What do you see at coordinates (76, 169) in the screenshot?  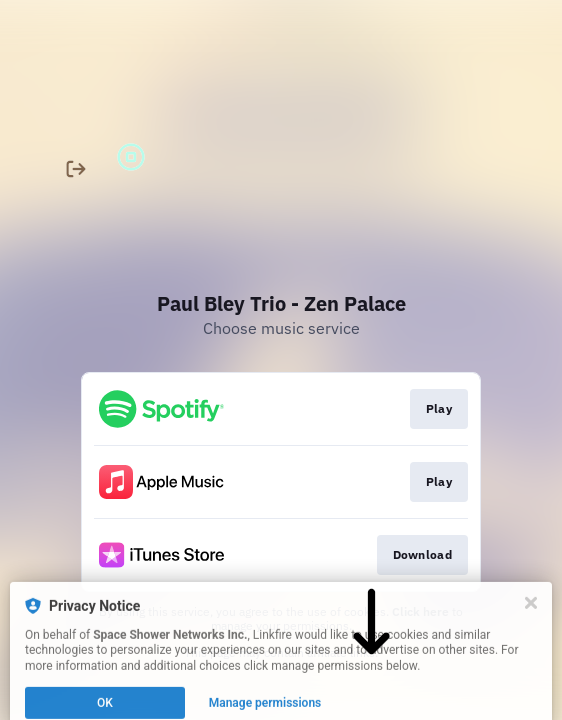 I see `sign out of your account` at bounding box center [76, 169].